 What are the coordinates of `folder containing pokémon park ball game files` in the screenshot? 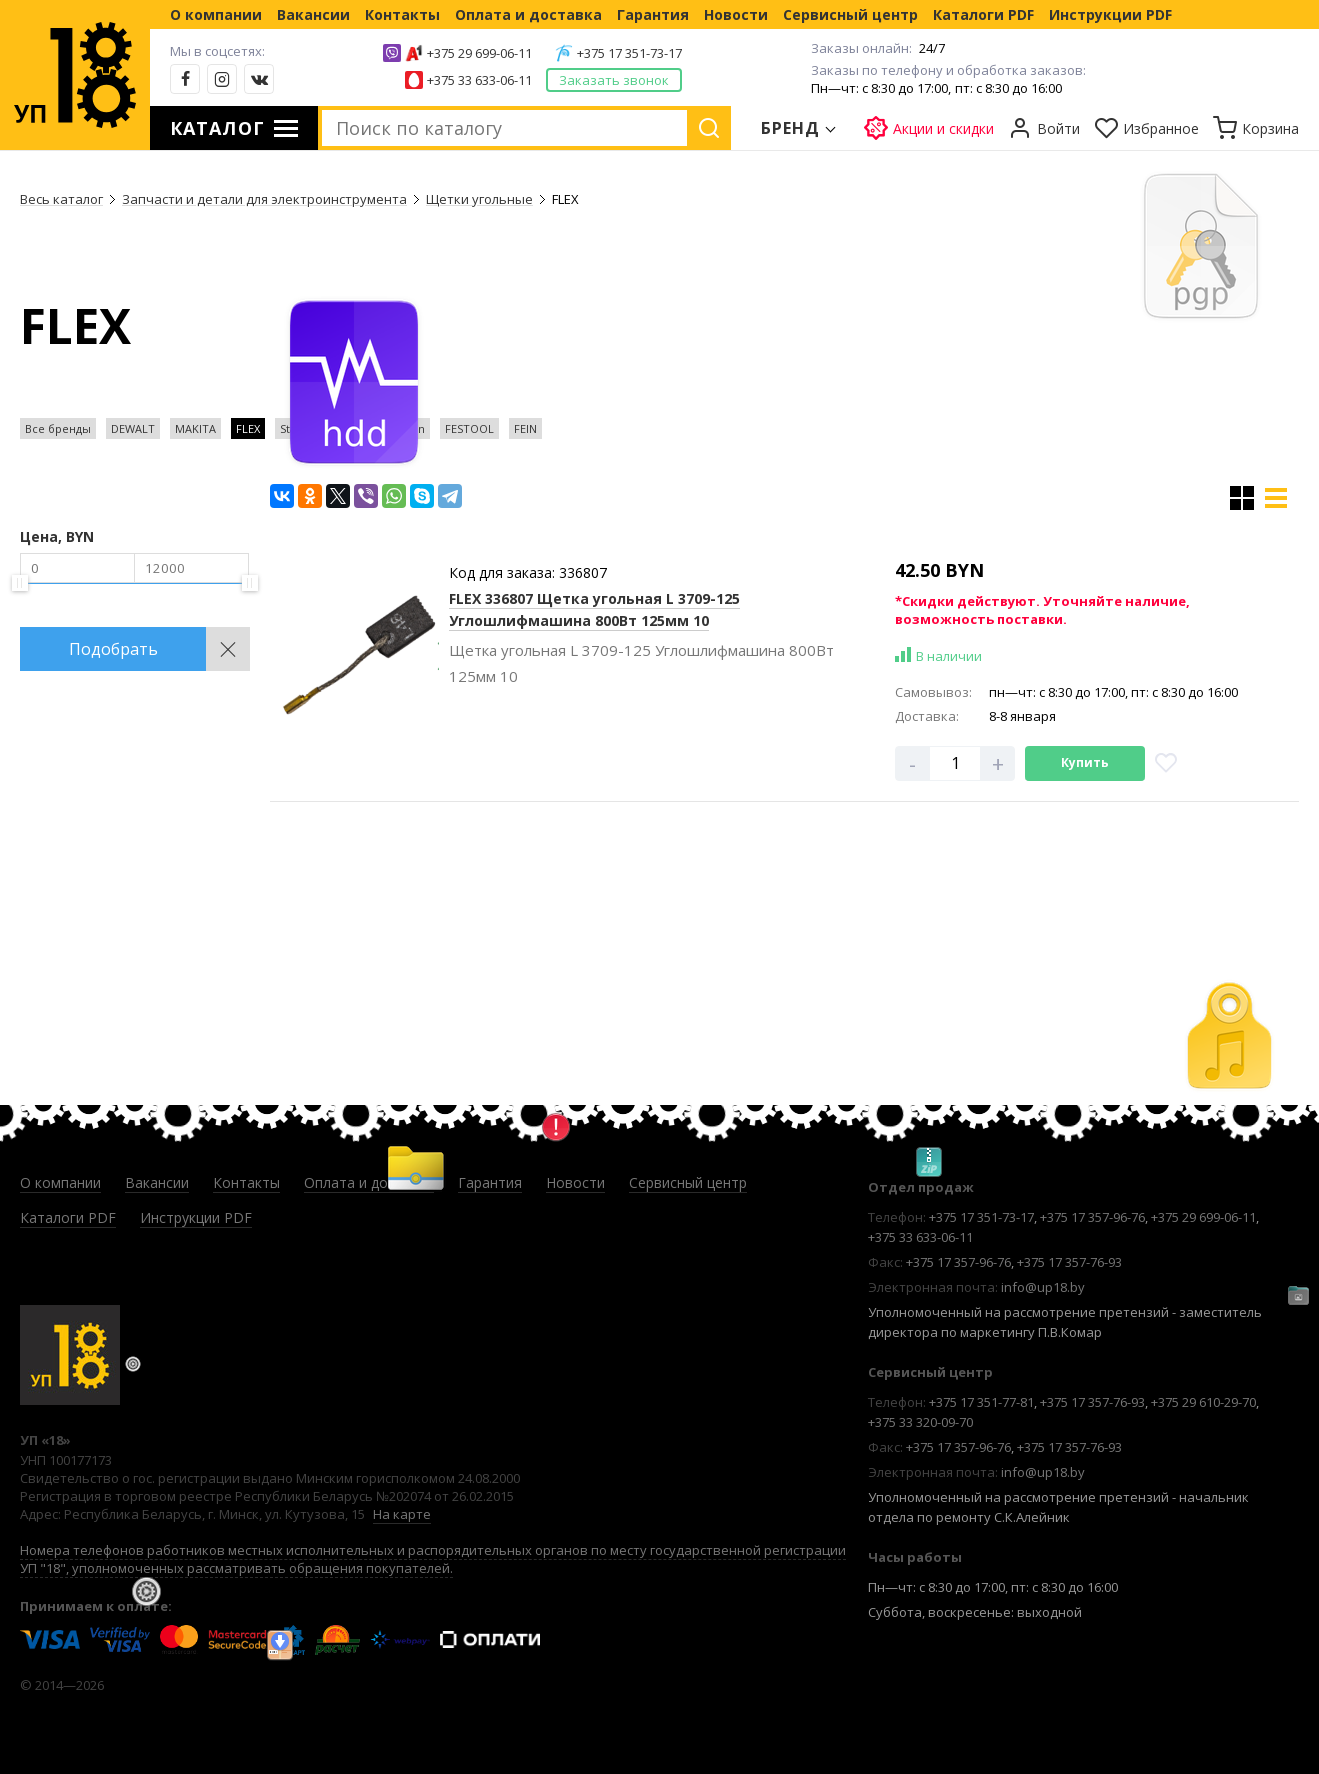 It's located at (415, 1169).